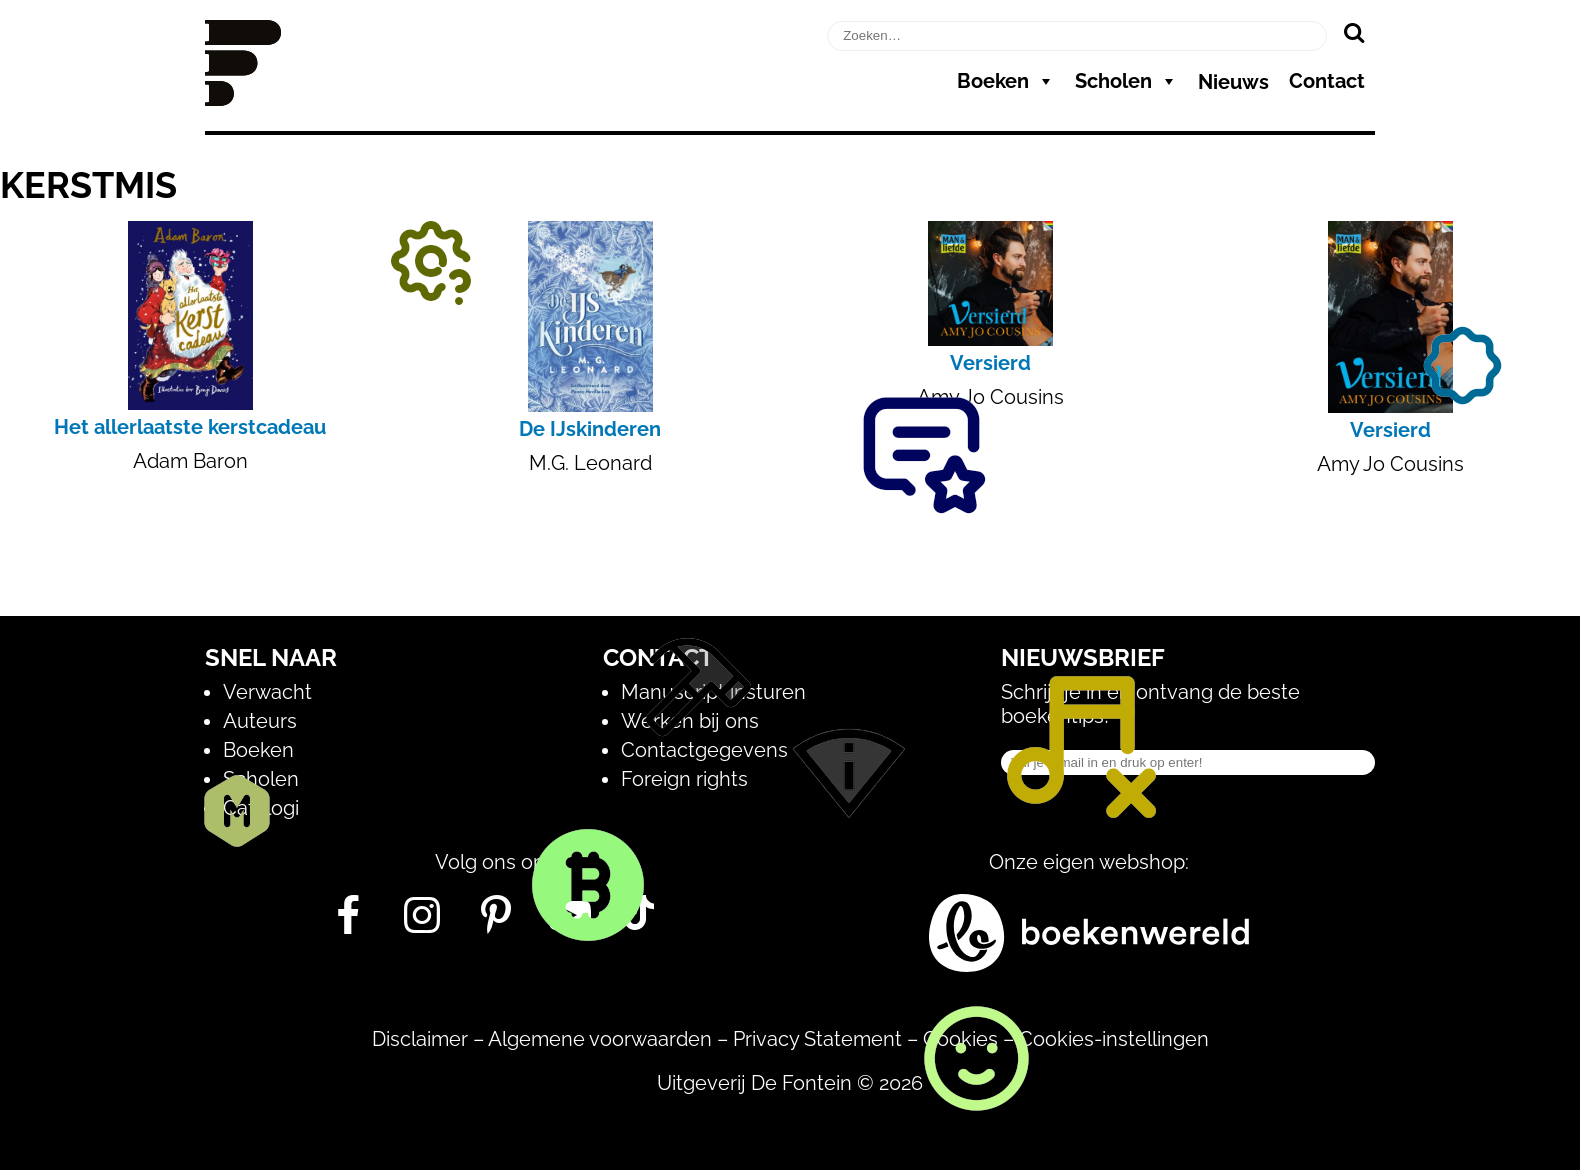 The width and height of the screenshot is (1580, 1170). I want to click on add a reaction or emoji, so click(976, 1058).